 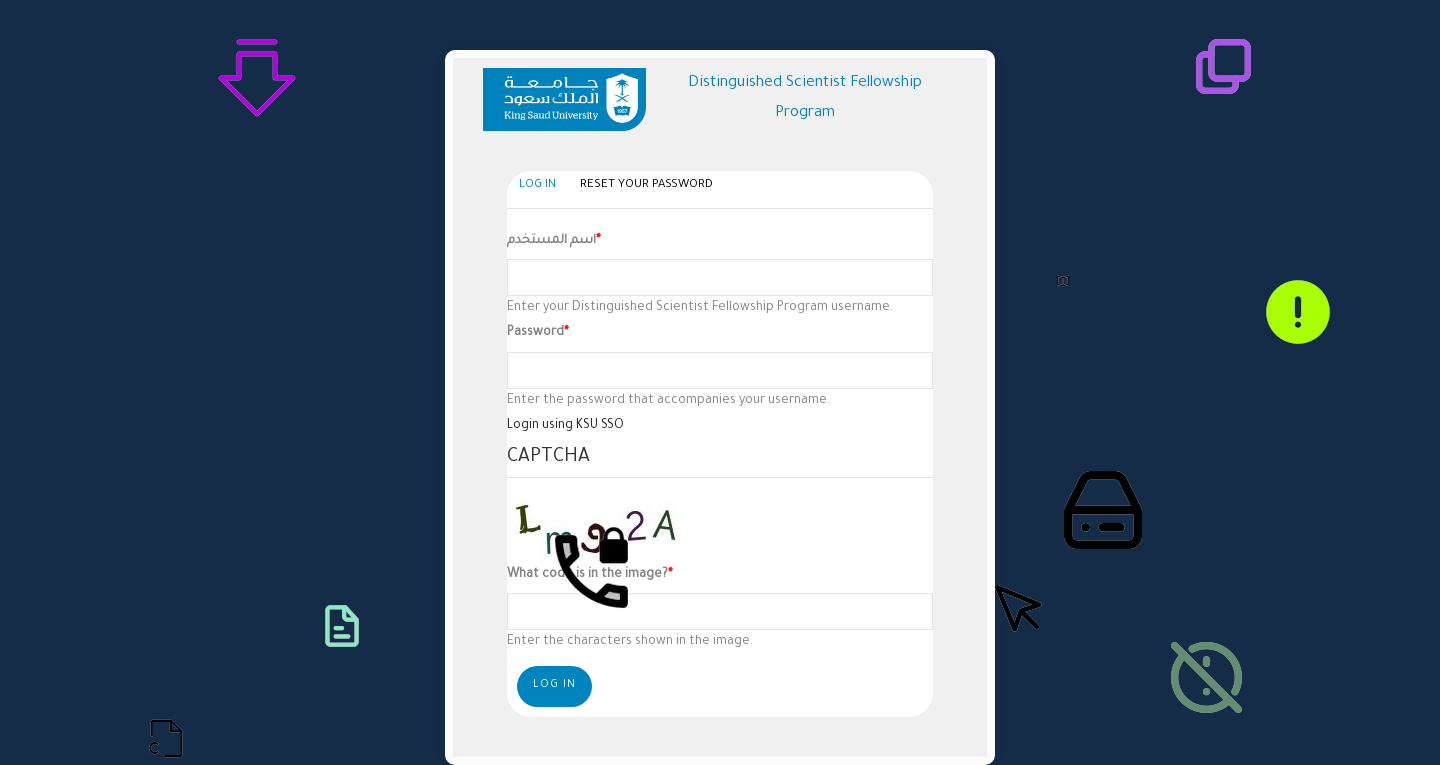 I want to click on indicates phone or call features are locked, so click(x=591, y=571).